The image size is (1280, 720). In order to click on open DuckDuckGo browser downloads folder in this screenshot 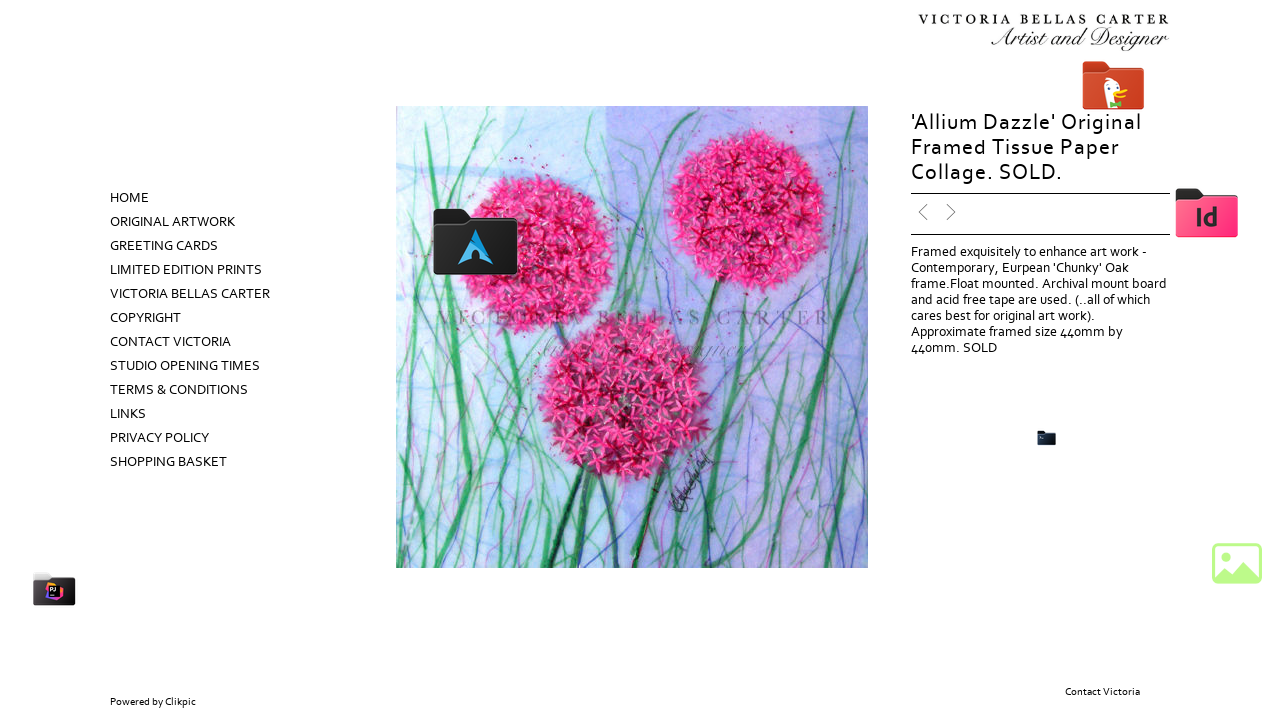, I will do `click(1113, 87)`.